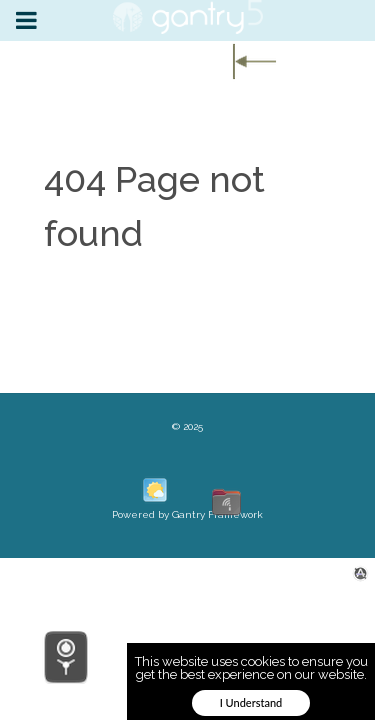 The image size is (375, 720). I want to click on open déjà dup backup application, so click(66, 657).